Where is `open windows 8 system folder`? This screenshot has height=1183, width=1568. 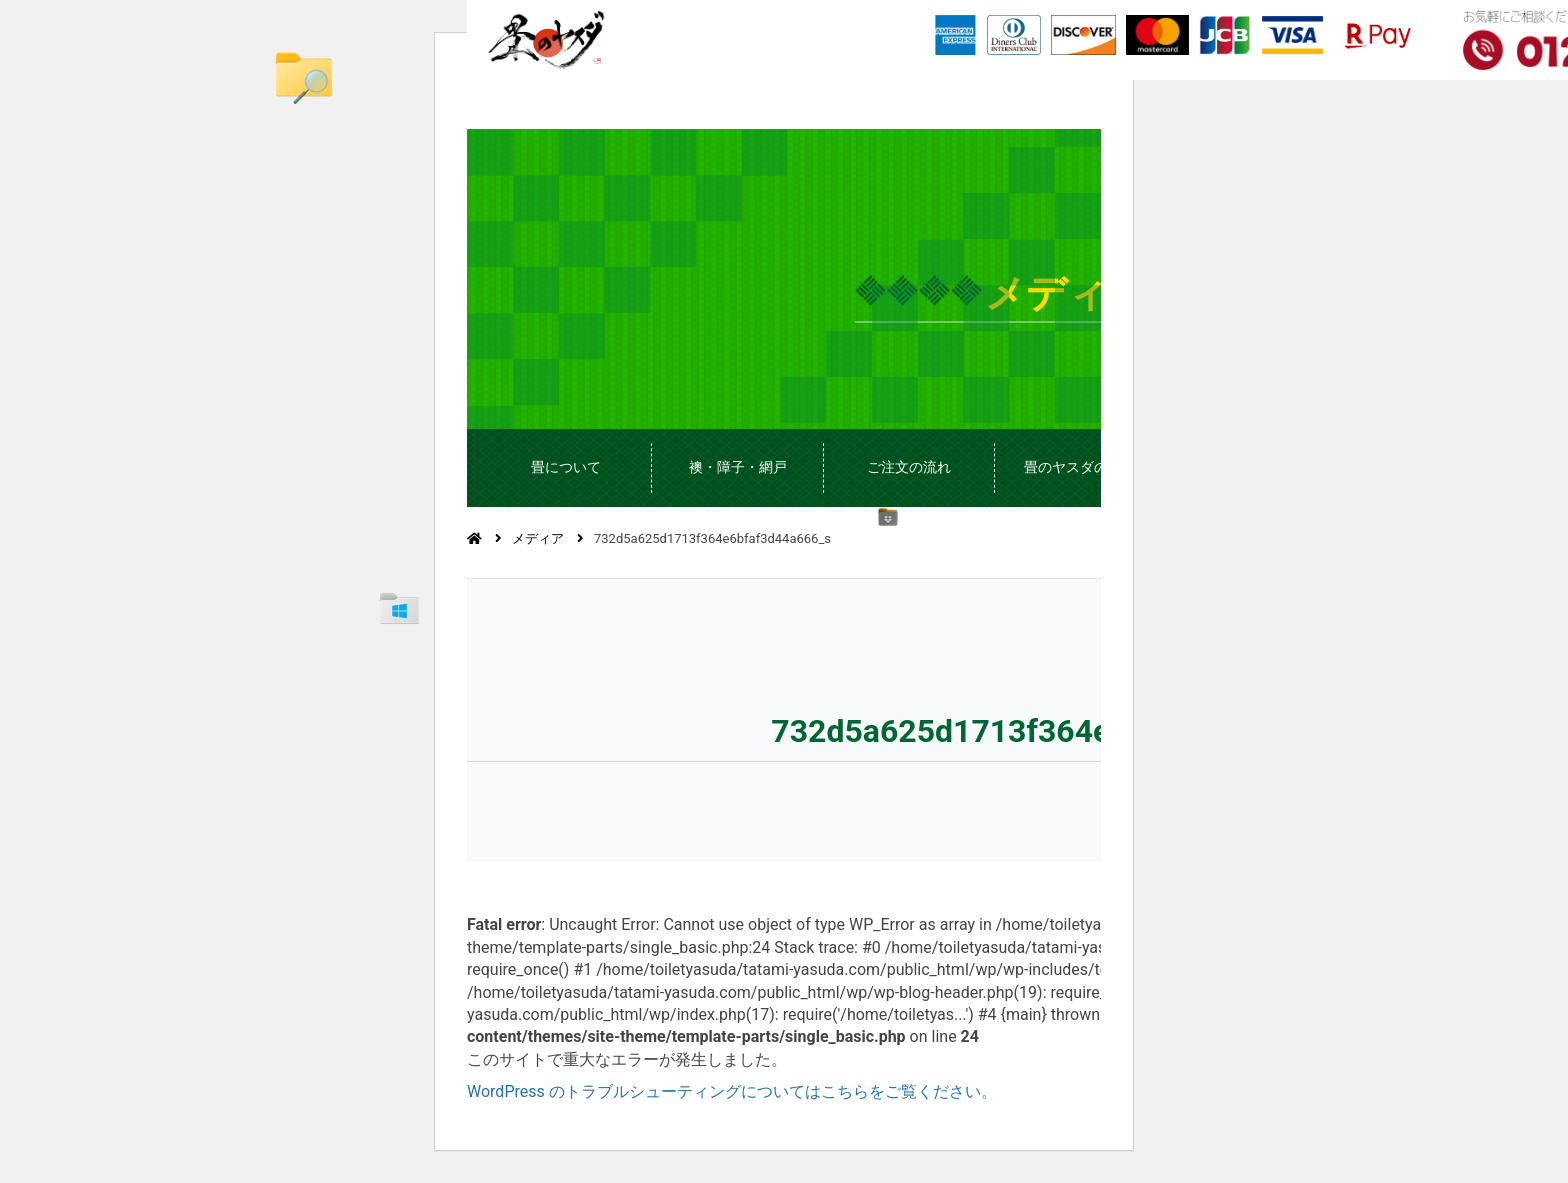 open windows 8 system folder is located at coordinates (399, 609).